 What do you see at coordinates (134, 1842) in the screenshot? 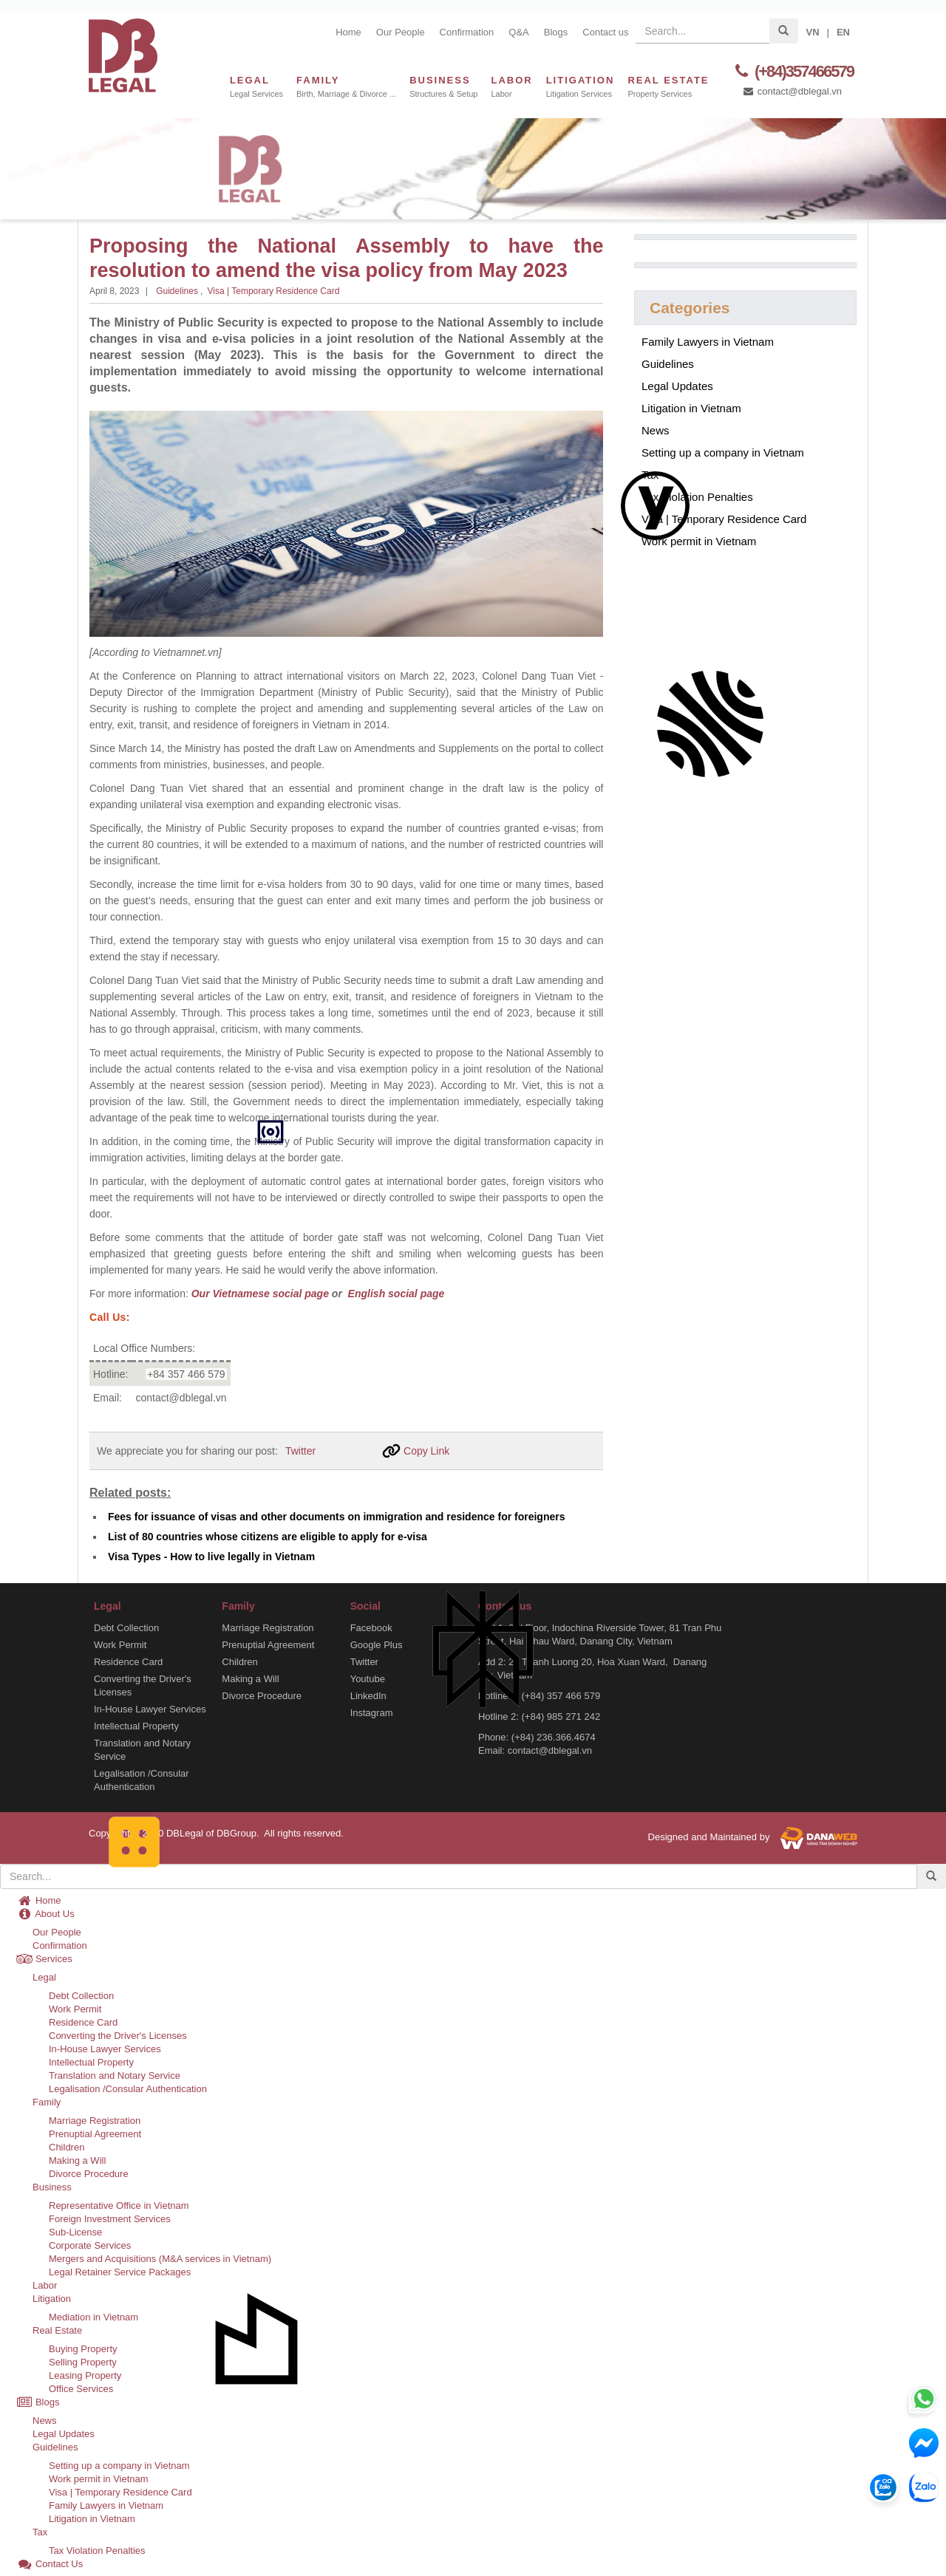
I see `roll the dice or randomize` at bounding box center [134, 1842].